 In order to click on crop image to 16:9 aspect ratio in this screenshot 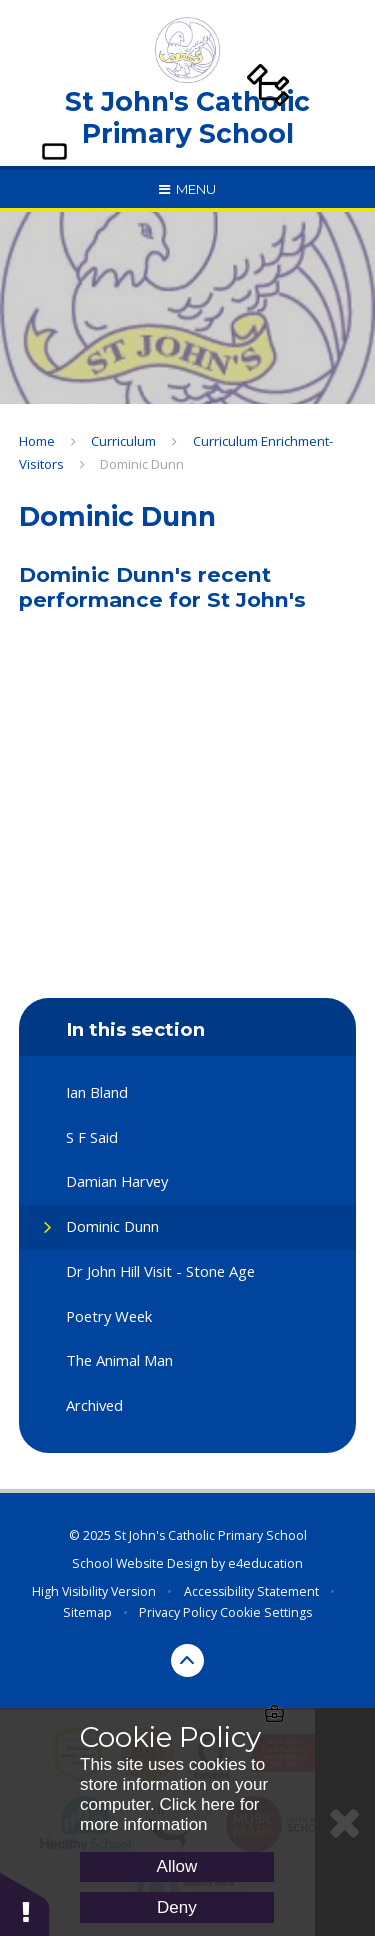, I will do `click(54, 151)`.